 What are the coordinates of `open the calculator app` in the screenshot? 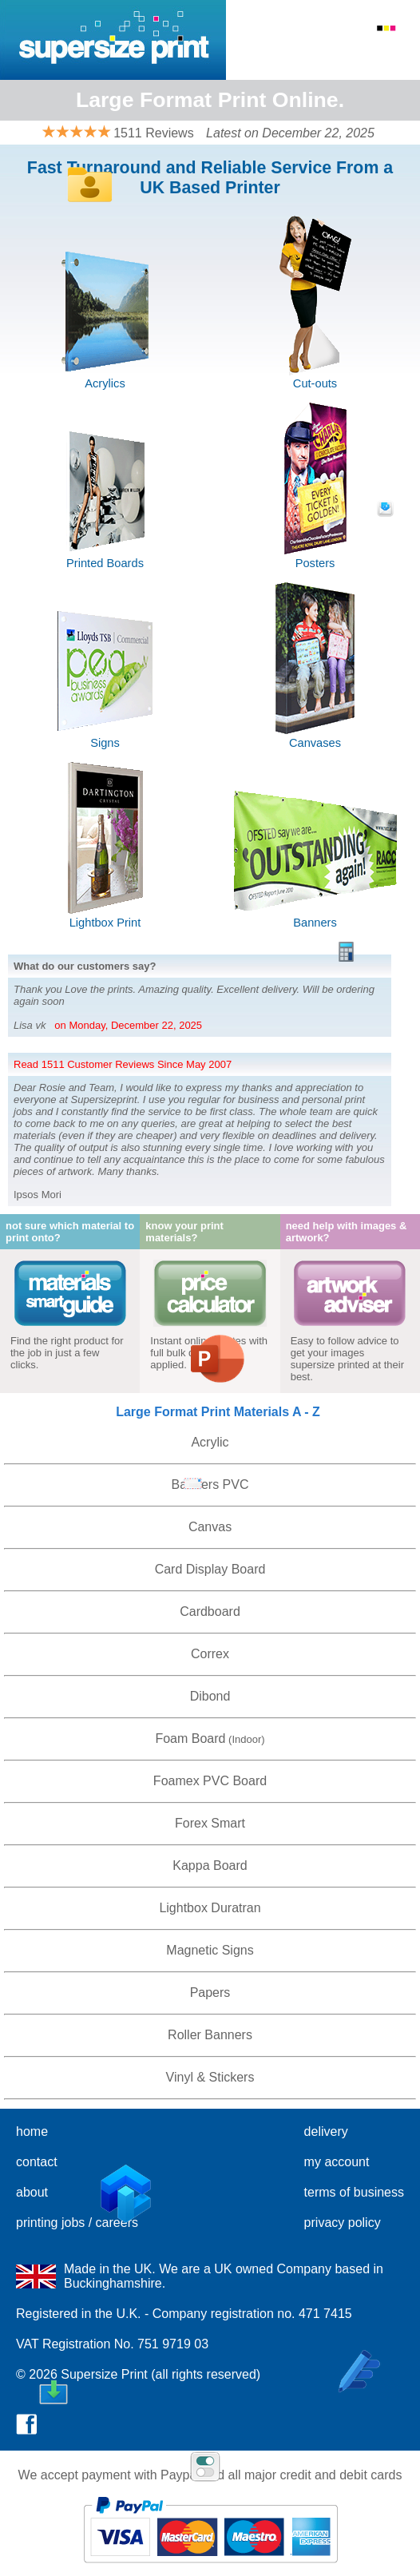 It's located at (346, 951).